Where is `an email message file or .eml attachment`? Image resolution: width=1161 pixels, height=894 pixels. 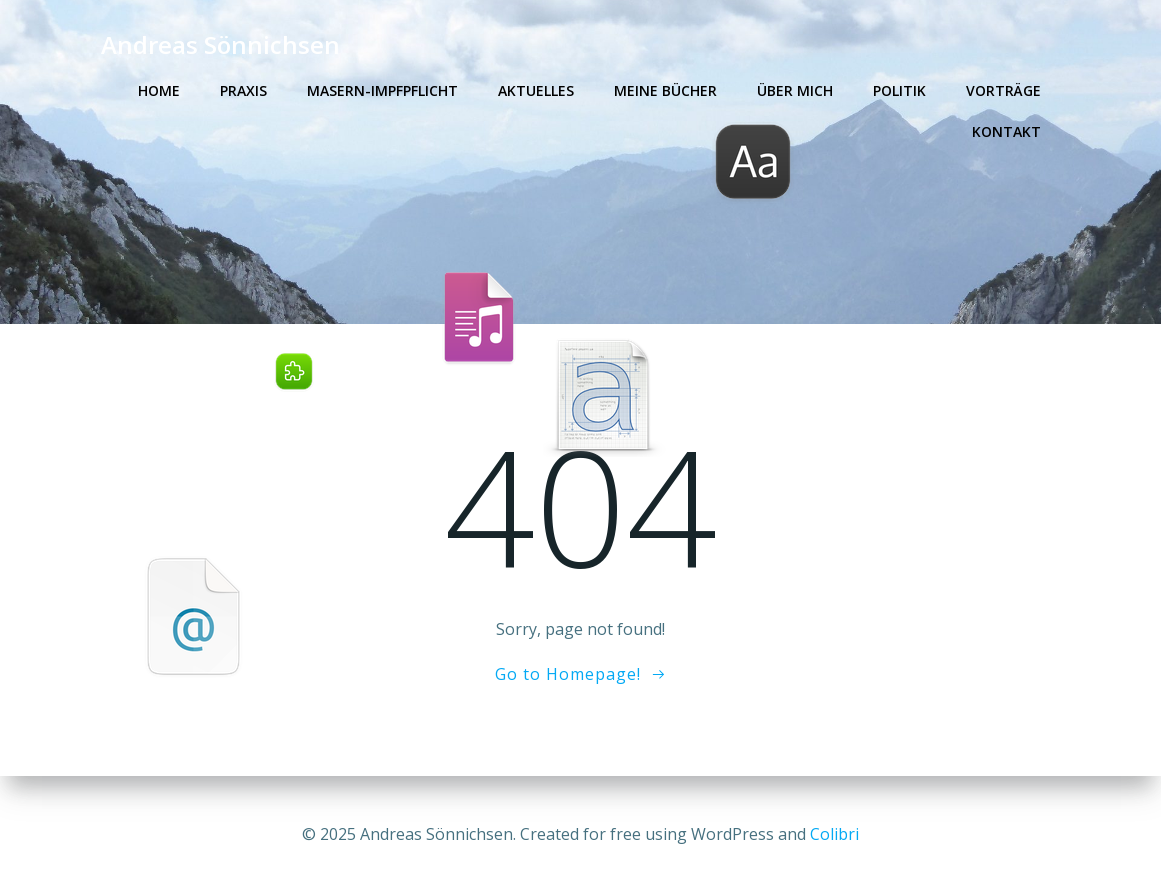
an email message file or .eml attachment is located at coordinates (193, 616).